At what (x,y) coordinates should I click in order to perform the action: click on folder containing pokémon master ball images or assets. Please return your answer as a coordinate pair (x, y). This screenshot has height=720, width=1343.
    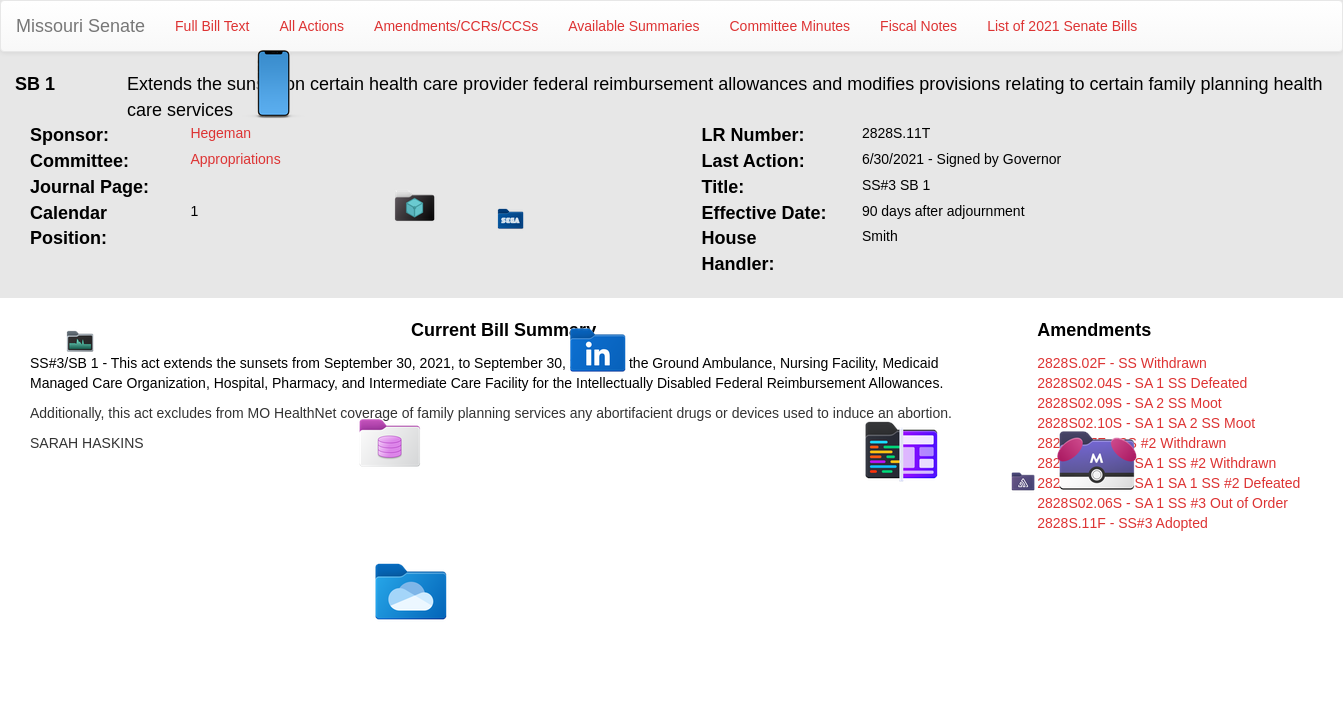
    Looking at the image, I should click on (1096, 462).